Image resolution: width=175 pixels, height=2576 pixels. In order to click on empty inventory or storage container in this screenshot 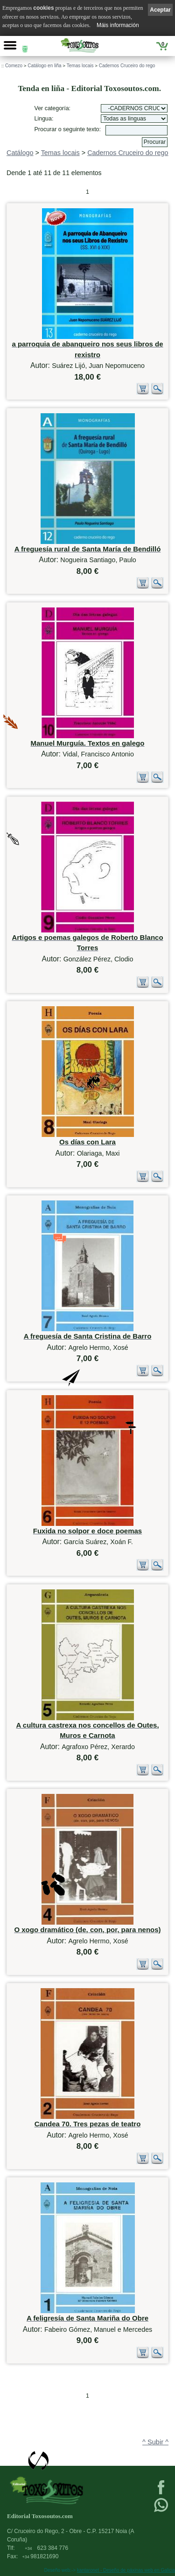, I will do `click(25, 48)`.